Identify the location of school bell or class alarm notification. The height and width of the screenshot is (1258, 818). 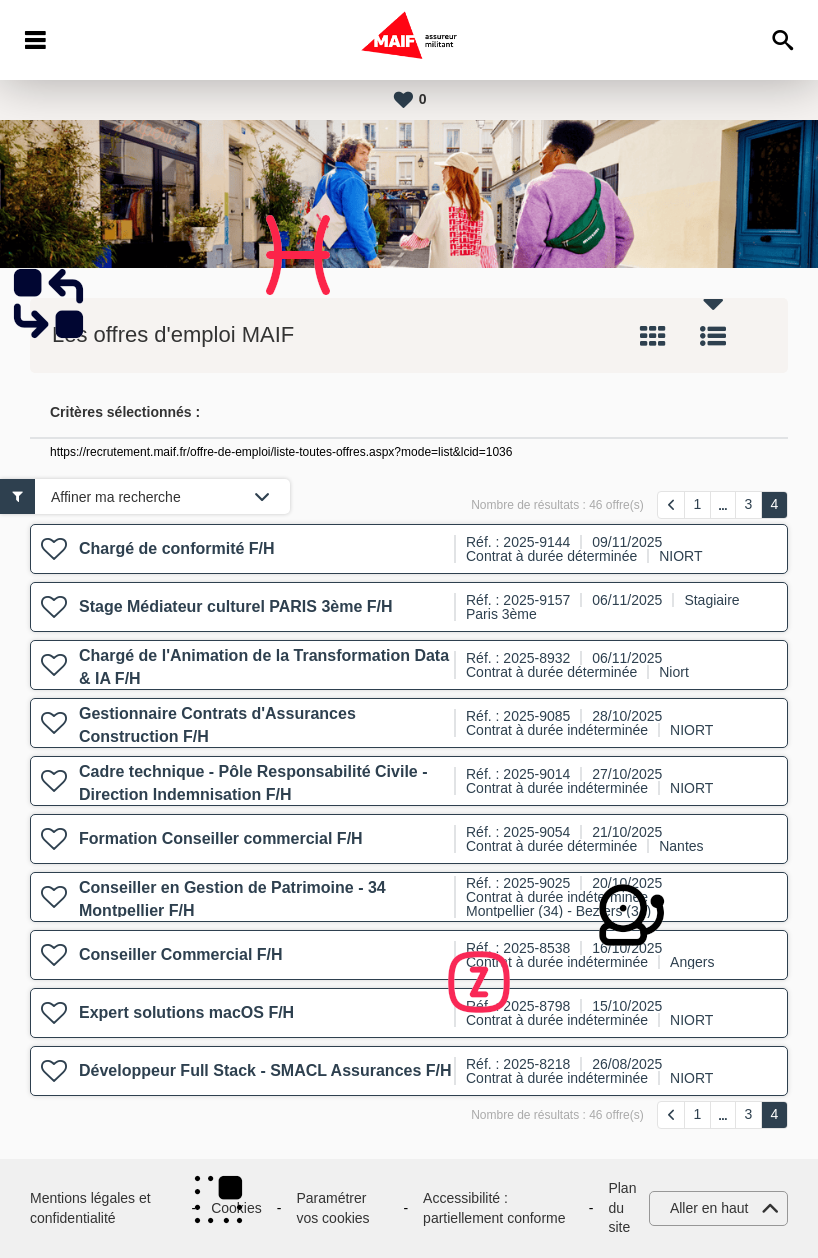
(630, 915).